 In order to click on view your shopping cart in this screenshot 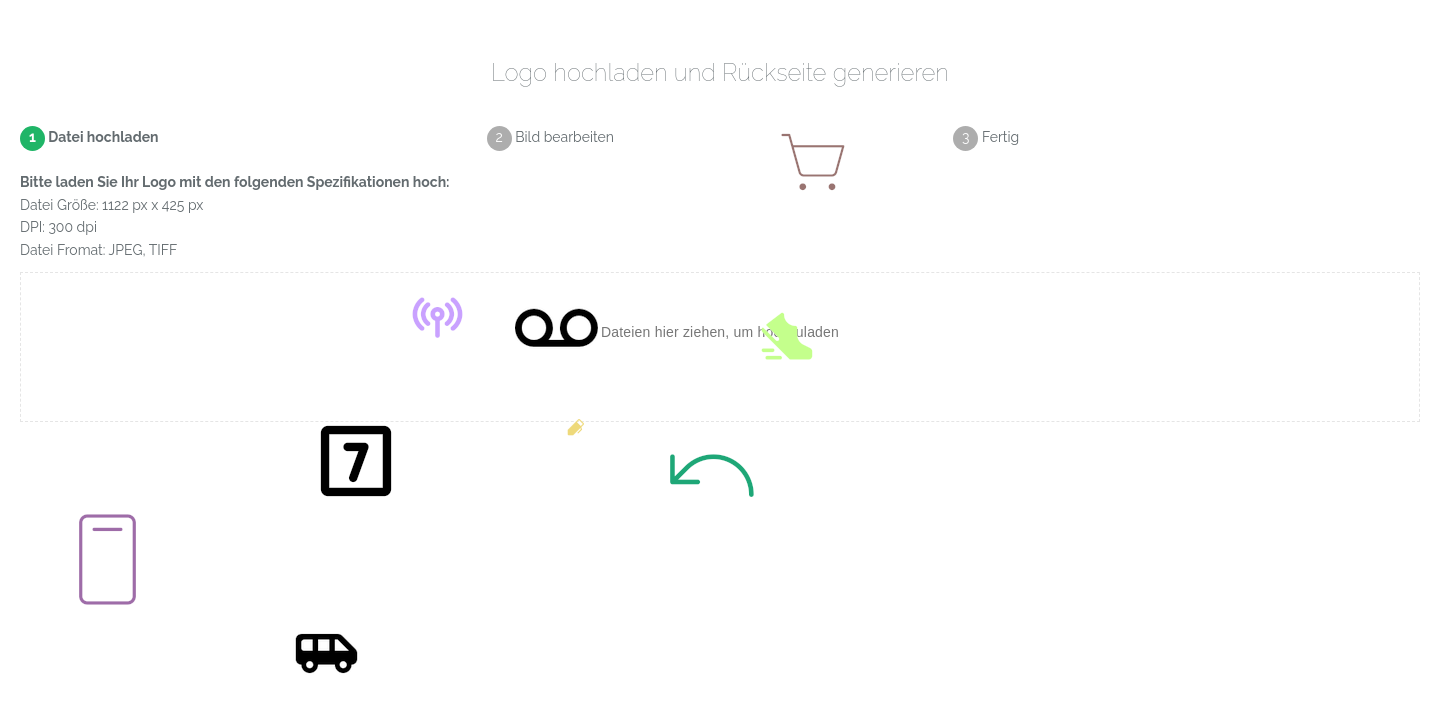, I will do `click(814, 162)`.